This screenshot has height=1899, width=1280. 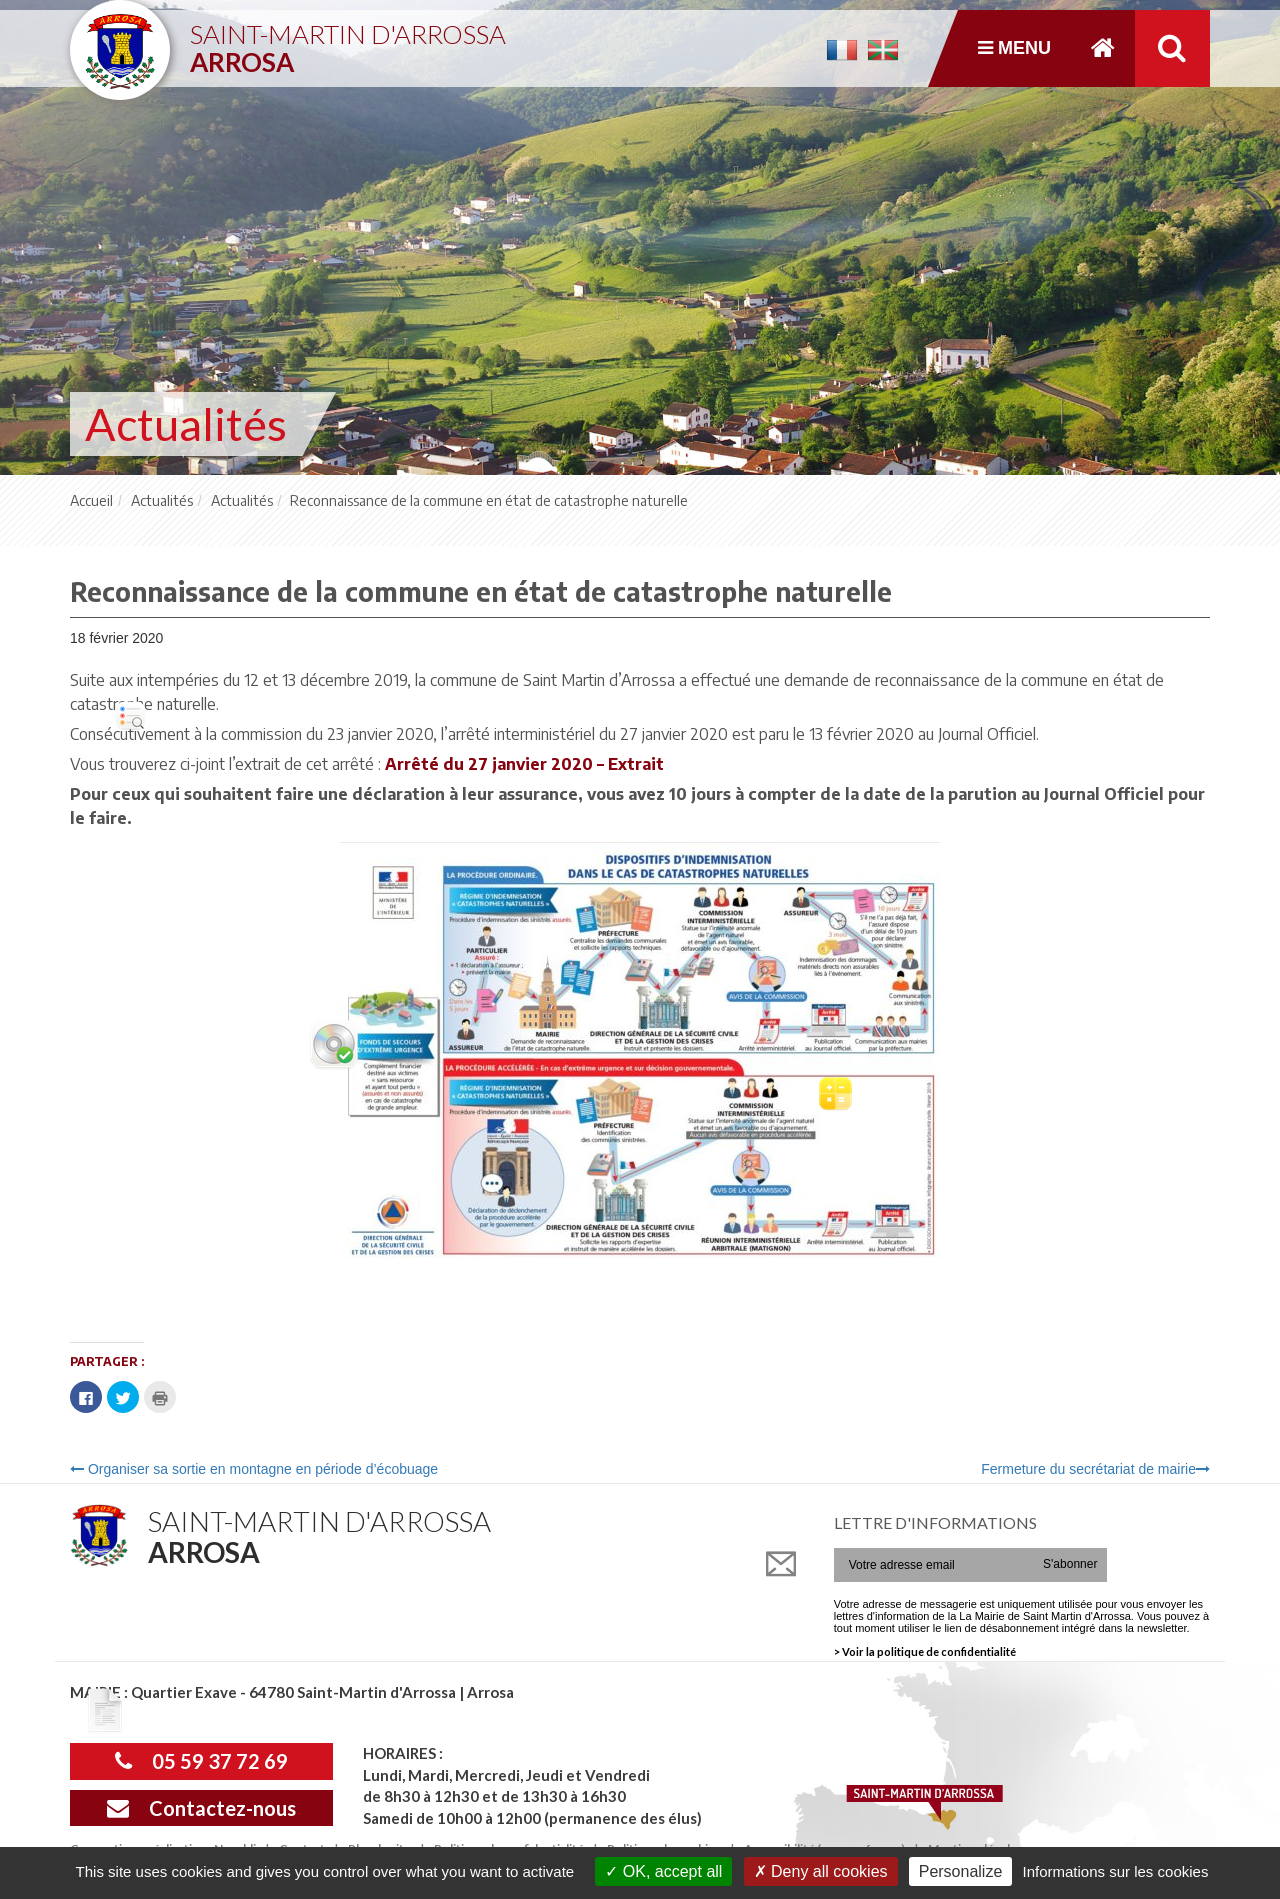 I want to click on optical drive verified and ready, so click(x=334, y=1044).